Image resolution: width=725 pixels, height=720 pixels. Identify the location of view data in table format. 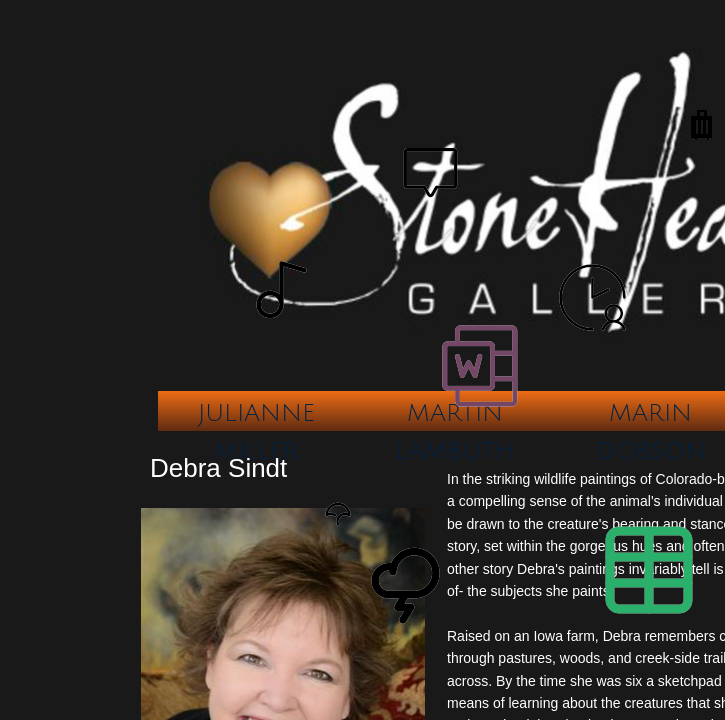
(649, 570).